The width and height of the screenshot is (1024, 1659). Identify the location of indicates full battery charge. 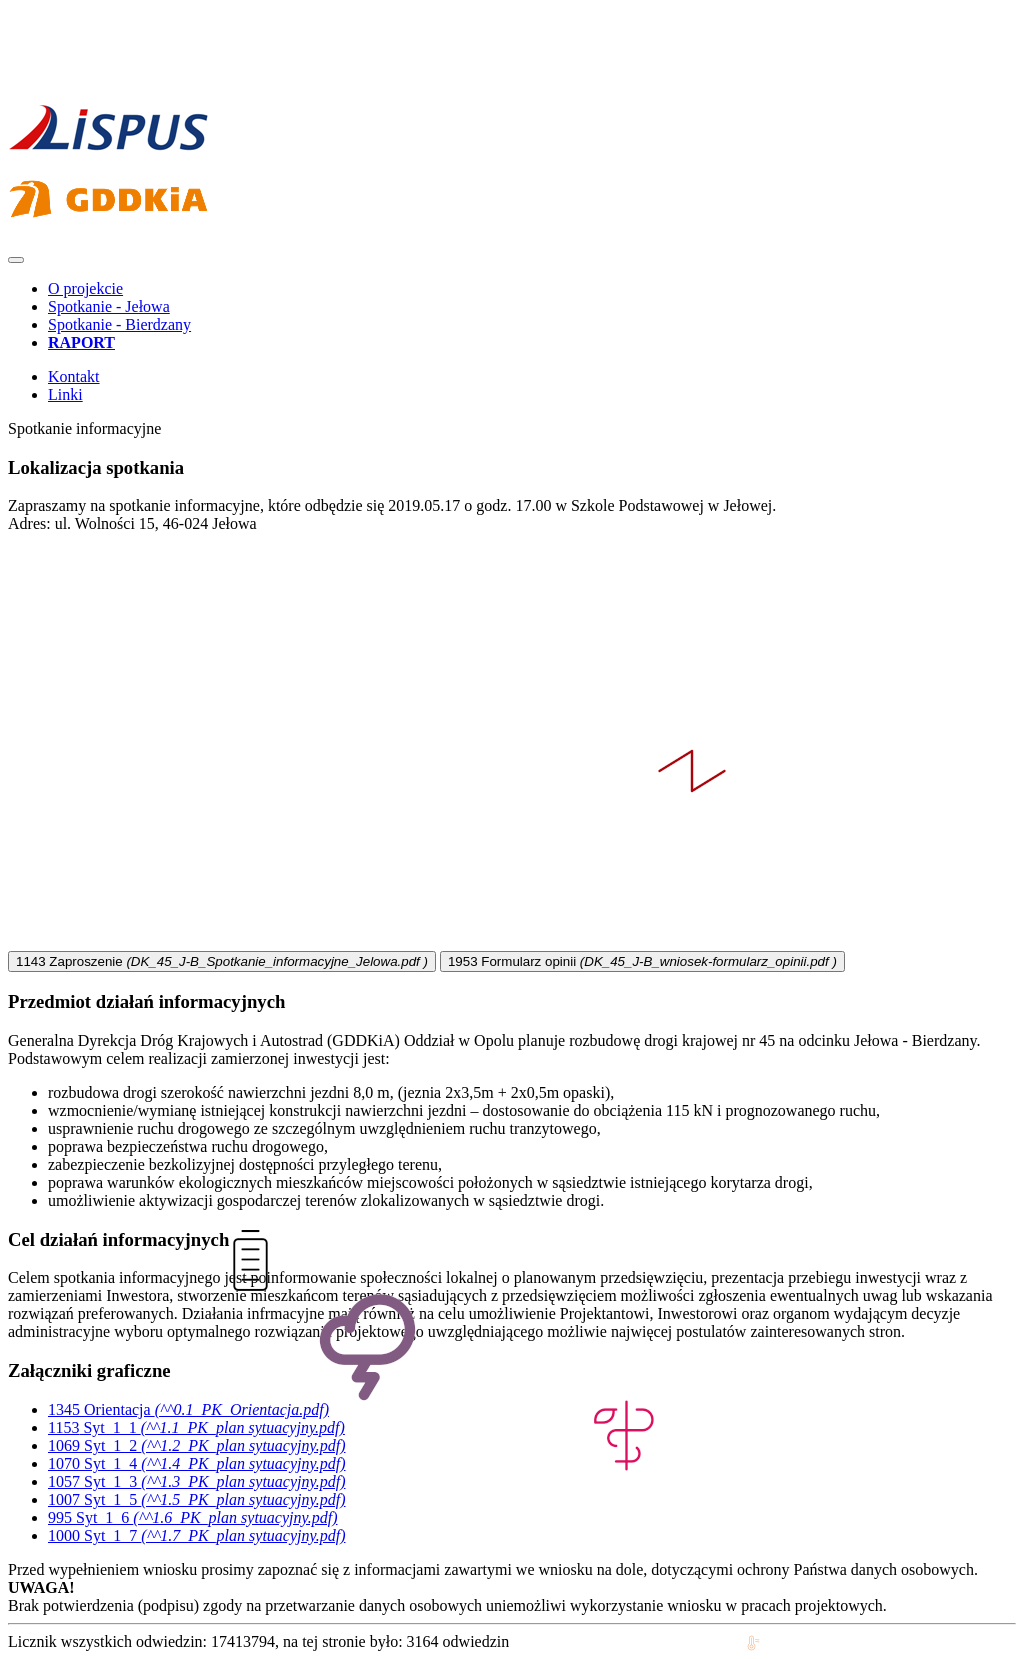
(250, 1261).